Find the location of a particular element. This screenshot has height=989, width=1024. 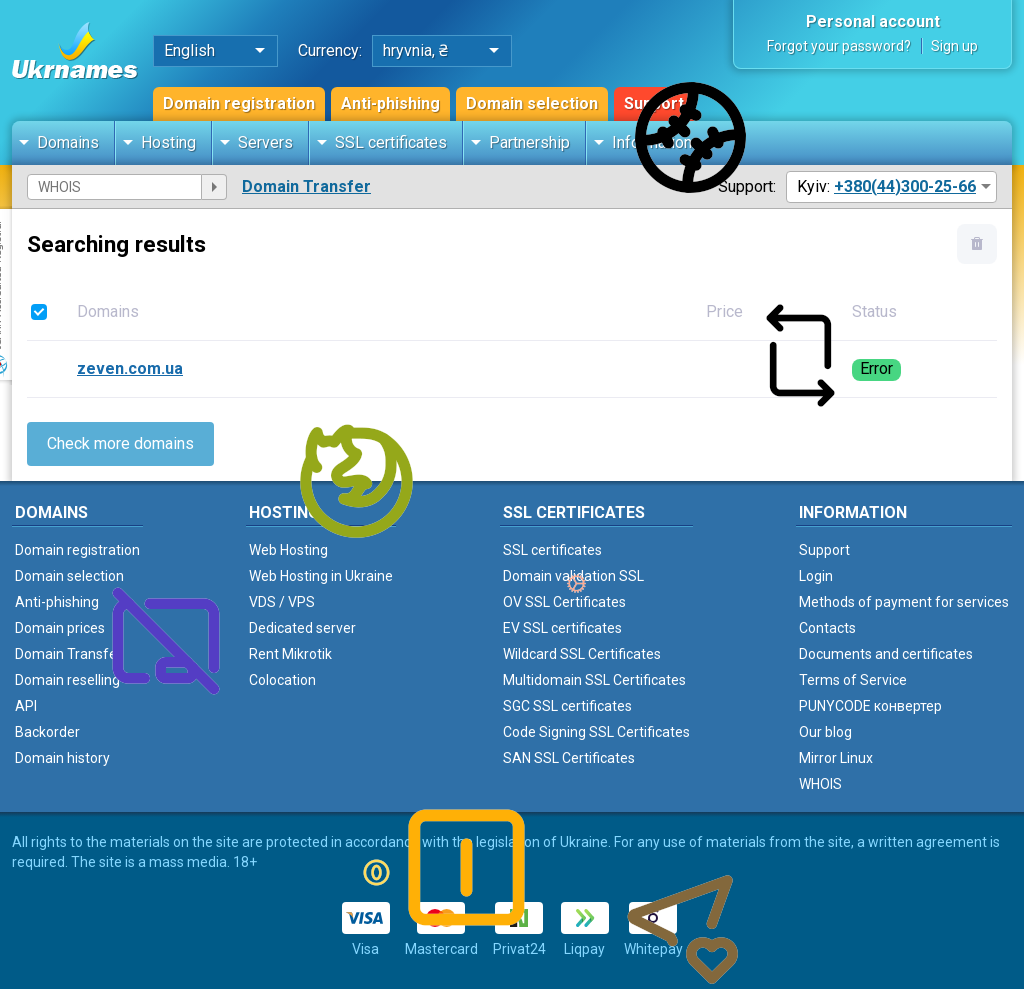

save location to favorites is located at coordinates (681, 927).